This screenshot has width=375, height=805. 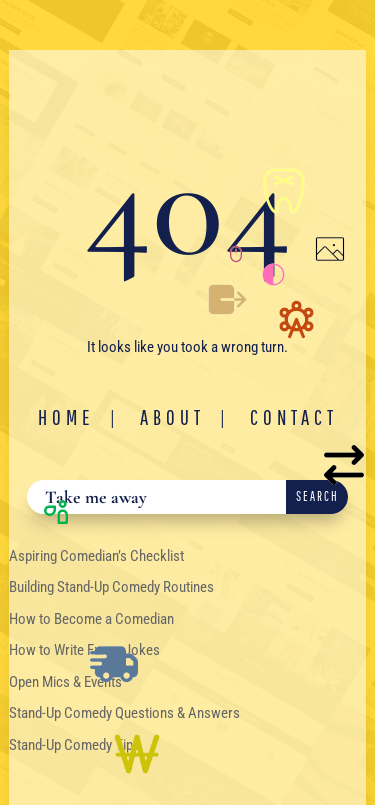 What do you see at coordinates (296, 319) in the screenshot?
I see `view carousel or ferris wheel attraction` at bounding box center [296, 319].